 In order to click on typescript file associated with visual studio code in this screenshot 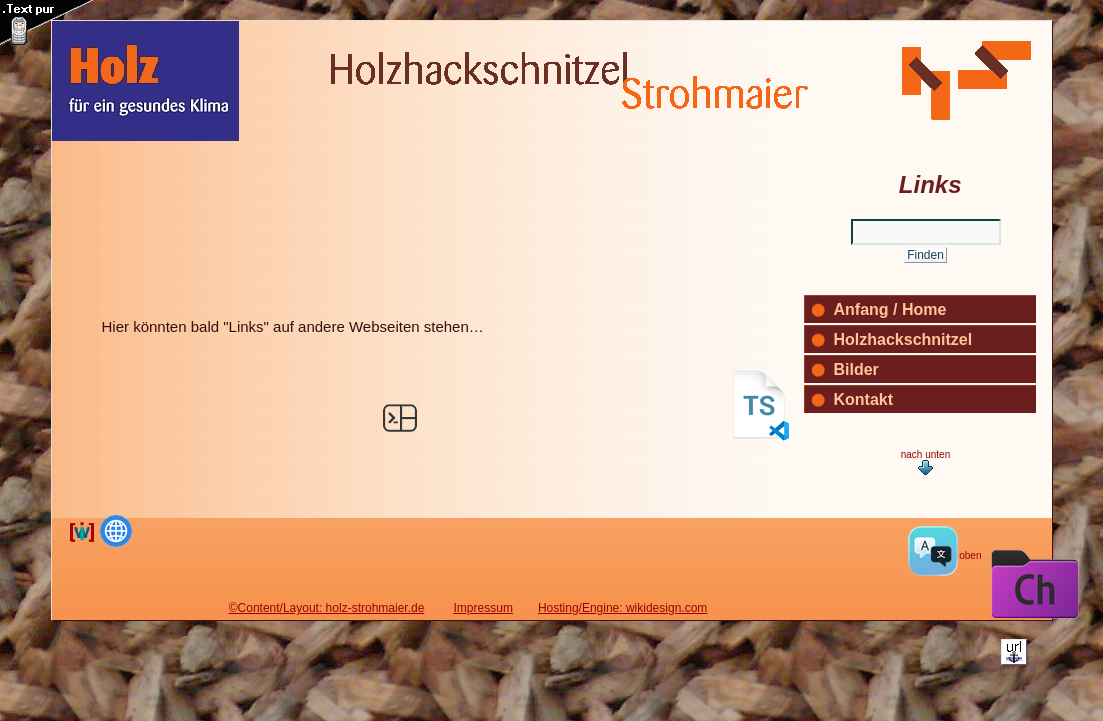, I will do `click(759, 406)`.